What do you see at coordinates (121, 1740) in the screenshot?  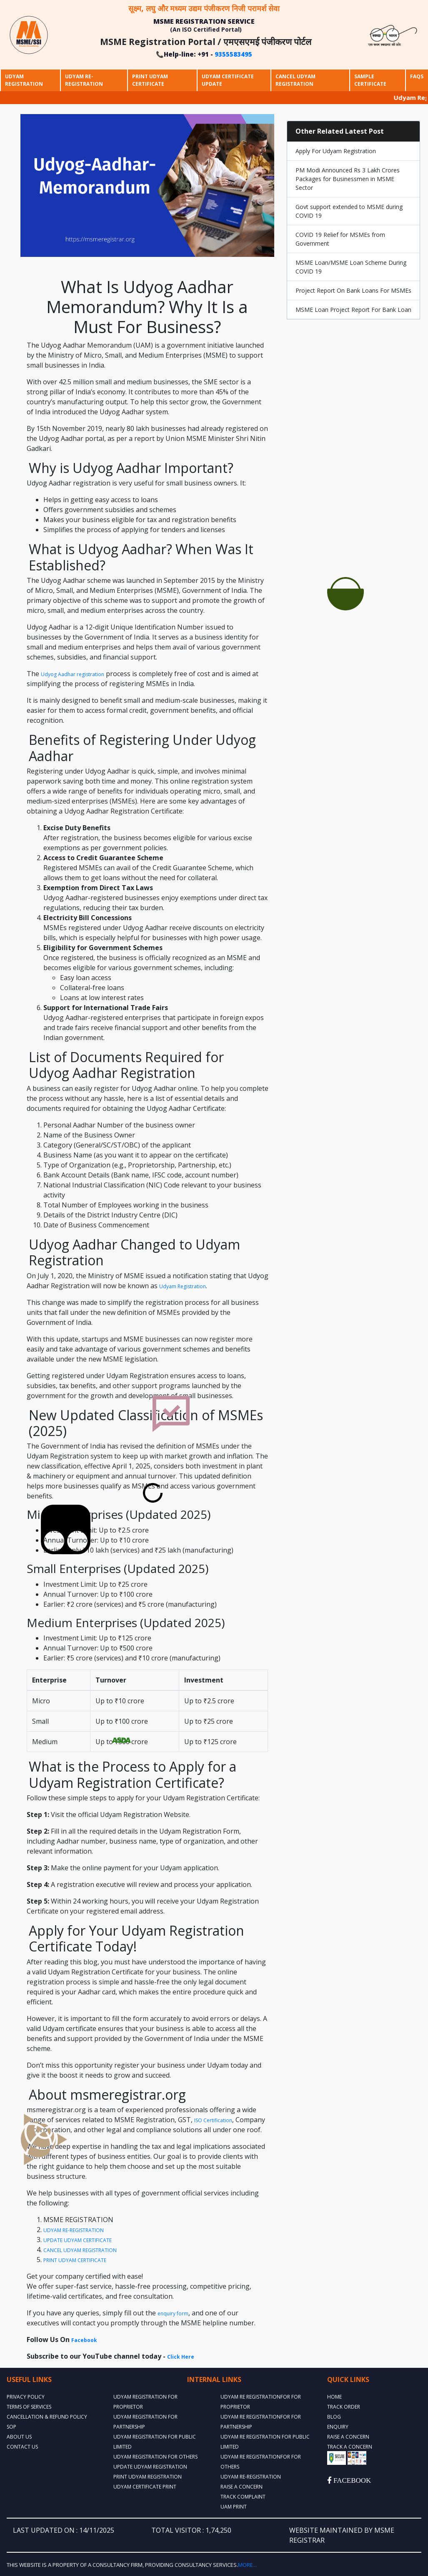 I see `Asda brand logo` at bounding box center [121, 1740].